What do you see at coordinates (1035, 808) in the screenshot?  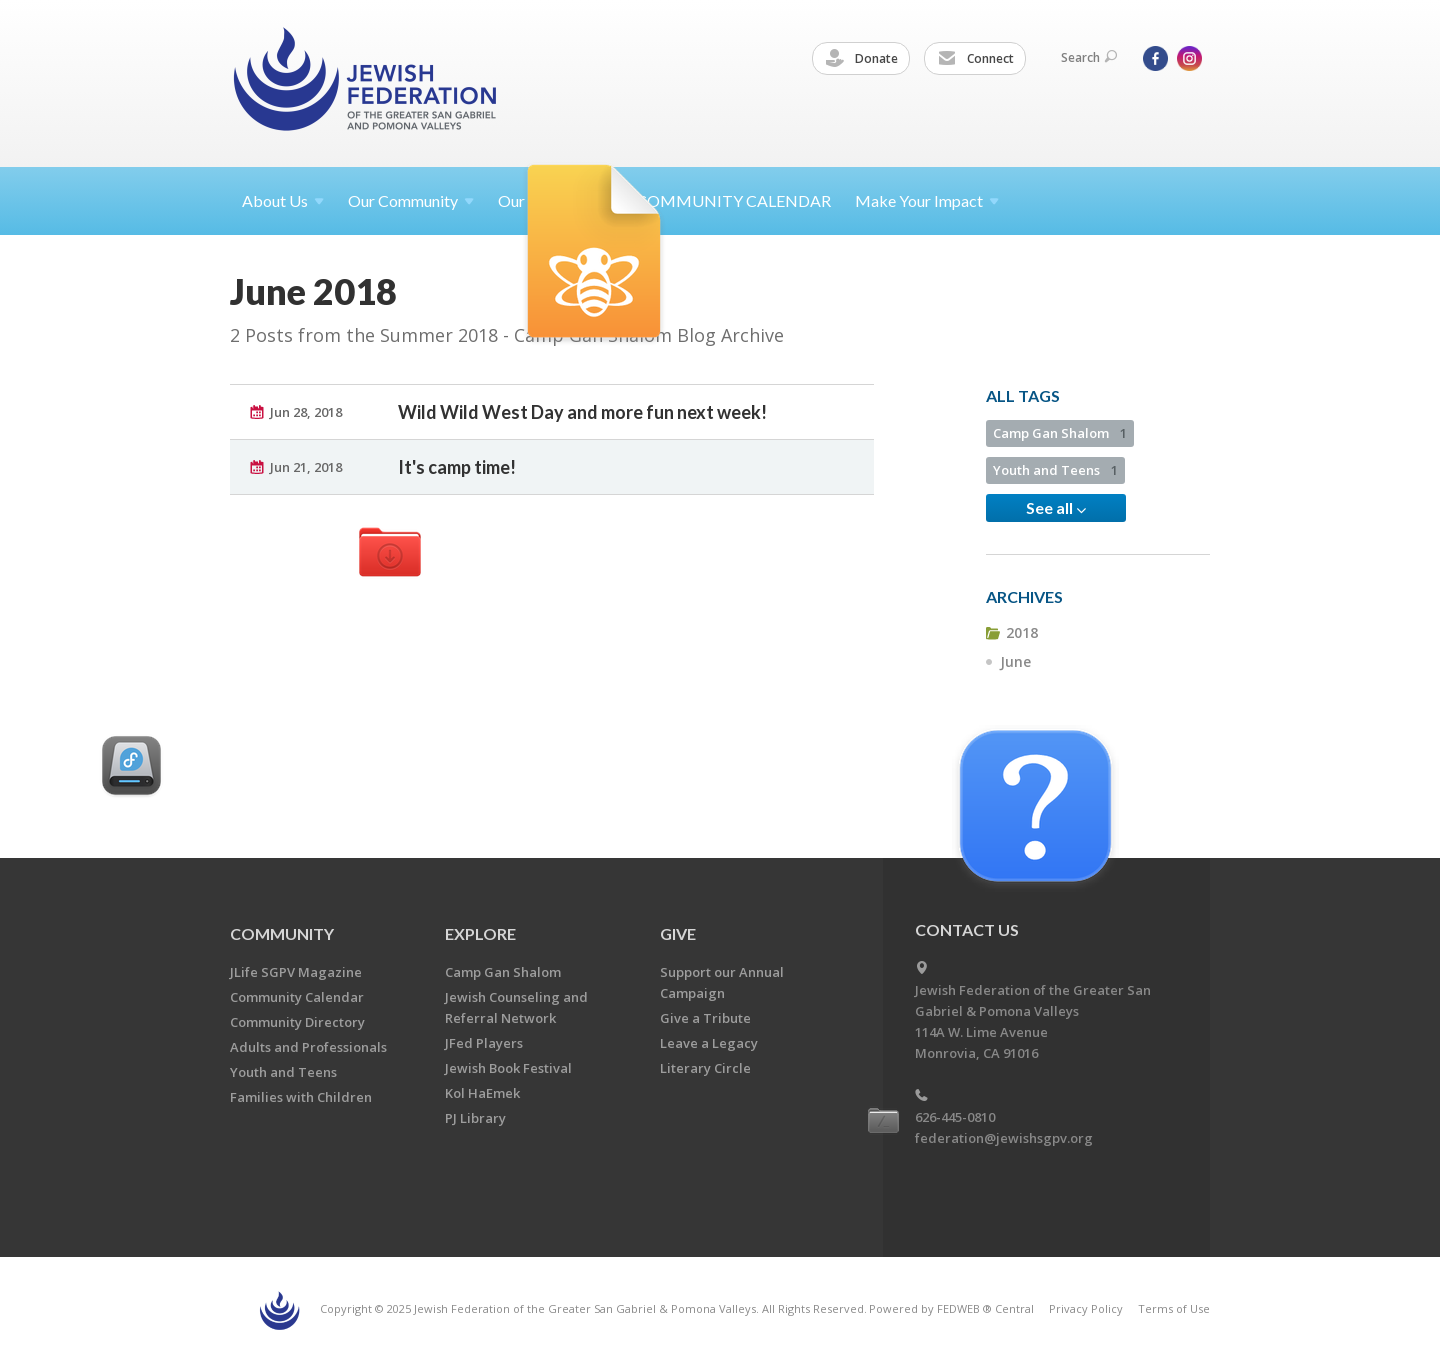 I see `access help and support documentation` at bounding box center [1035, 808].